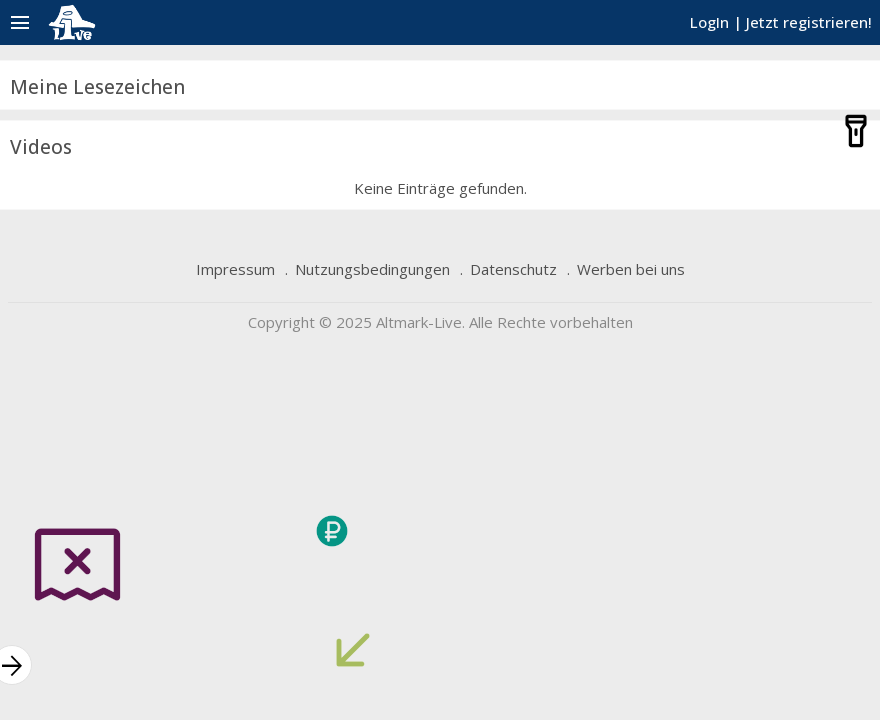 This screenshot has width=880, height=720. Describe the element at coordinates (856, 131) in the screenshot. I see `toggle flashlight on or off` at that location.